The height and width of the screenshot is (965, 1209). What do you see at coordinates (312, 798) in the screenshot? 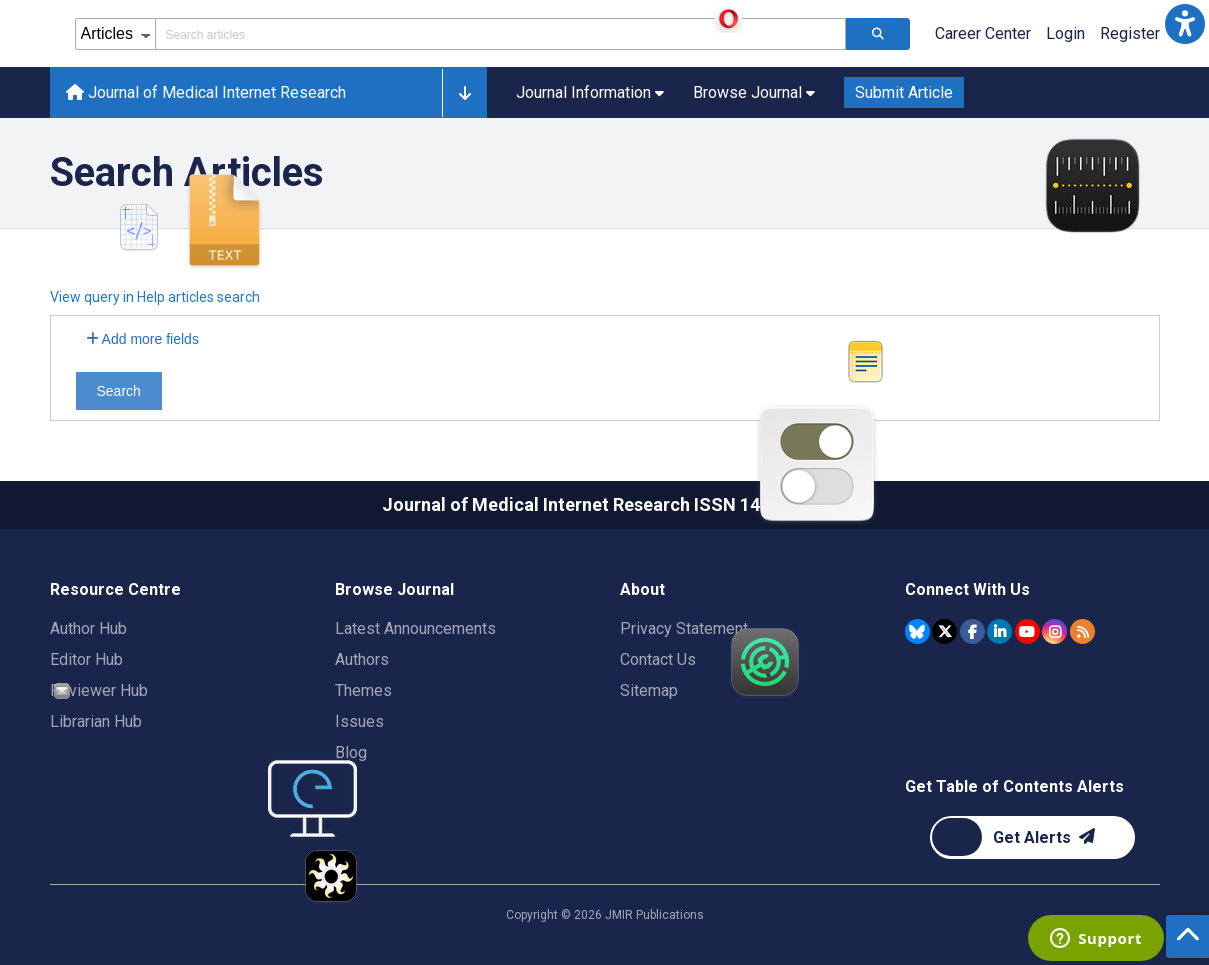
I see `rotate display clockwise` at bounding box center [312, 798].